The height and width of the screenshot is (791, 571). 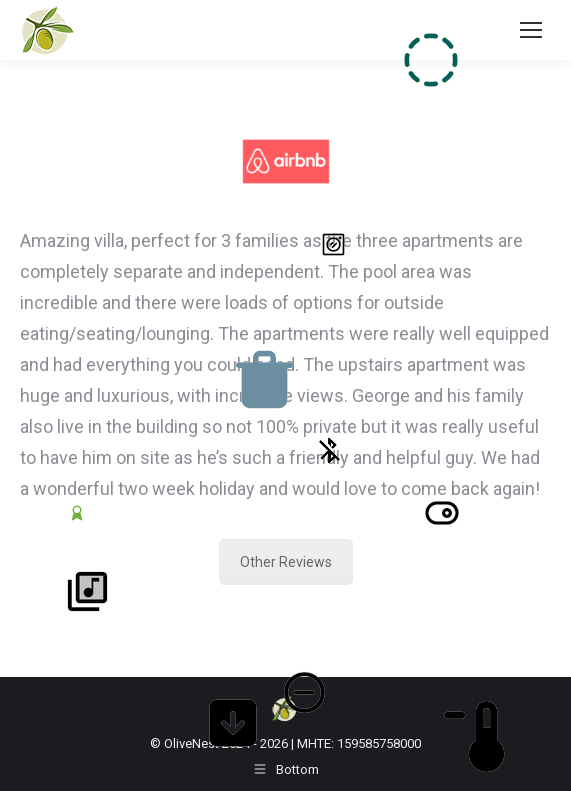 I want to click on delete selected item, so click(x=264, y=379).